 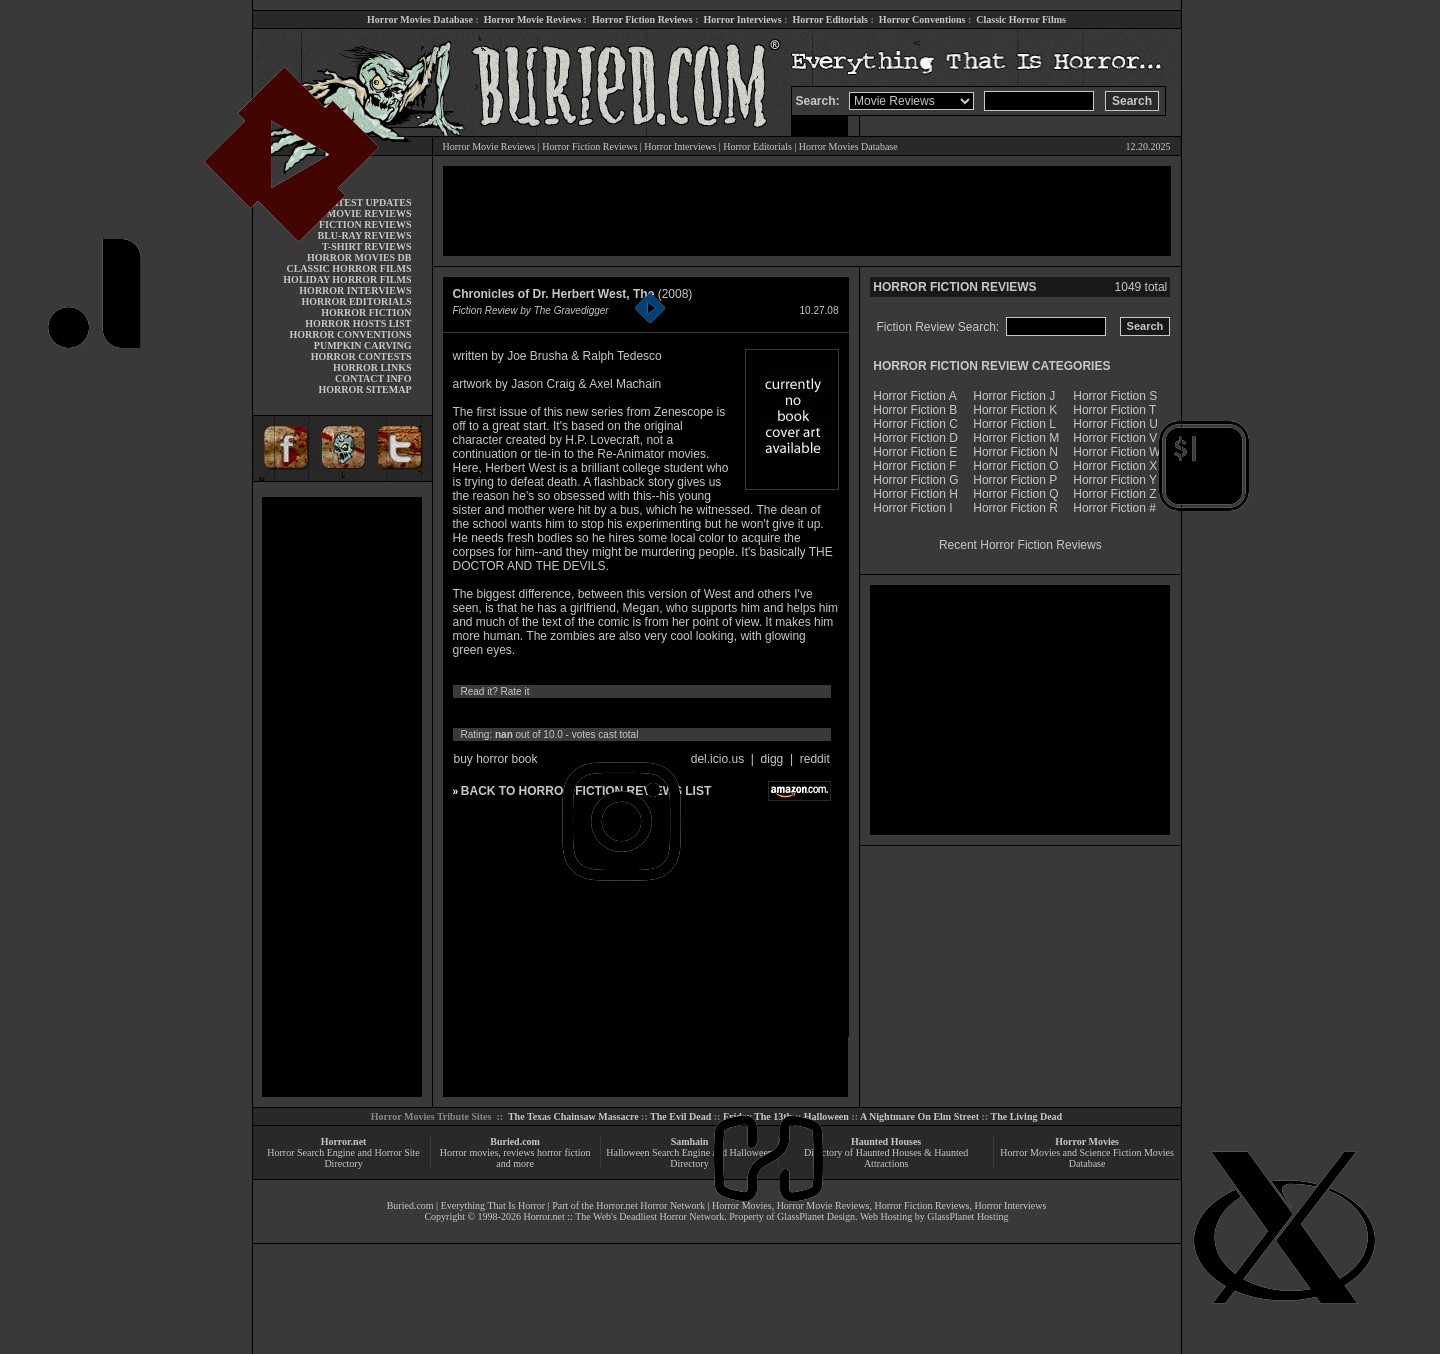 What do you see at coordinates (94, 293) in the screenshot?
I see `visit dunked portfolio website` at bounding box center [94, 293].